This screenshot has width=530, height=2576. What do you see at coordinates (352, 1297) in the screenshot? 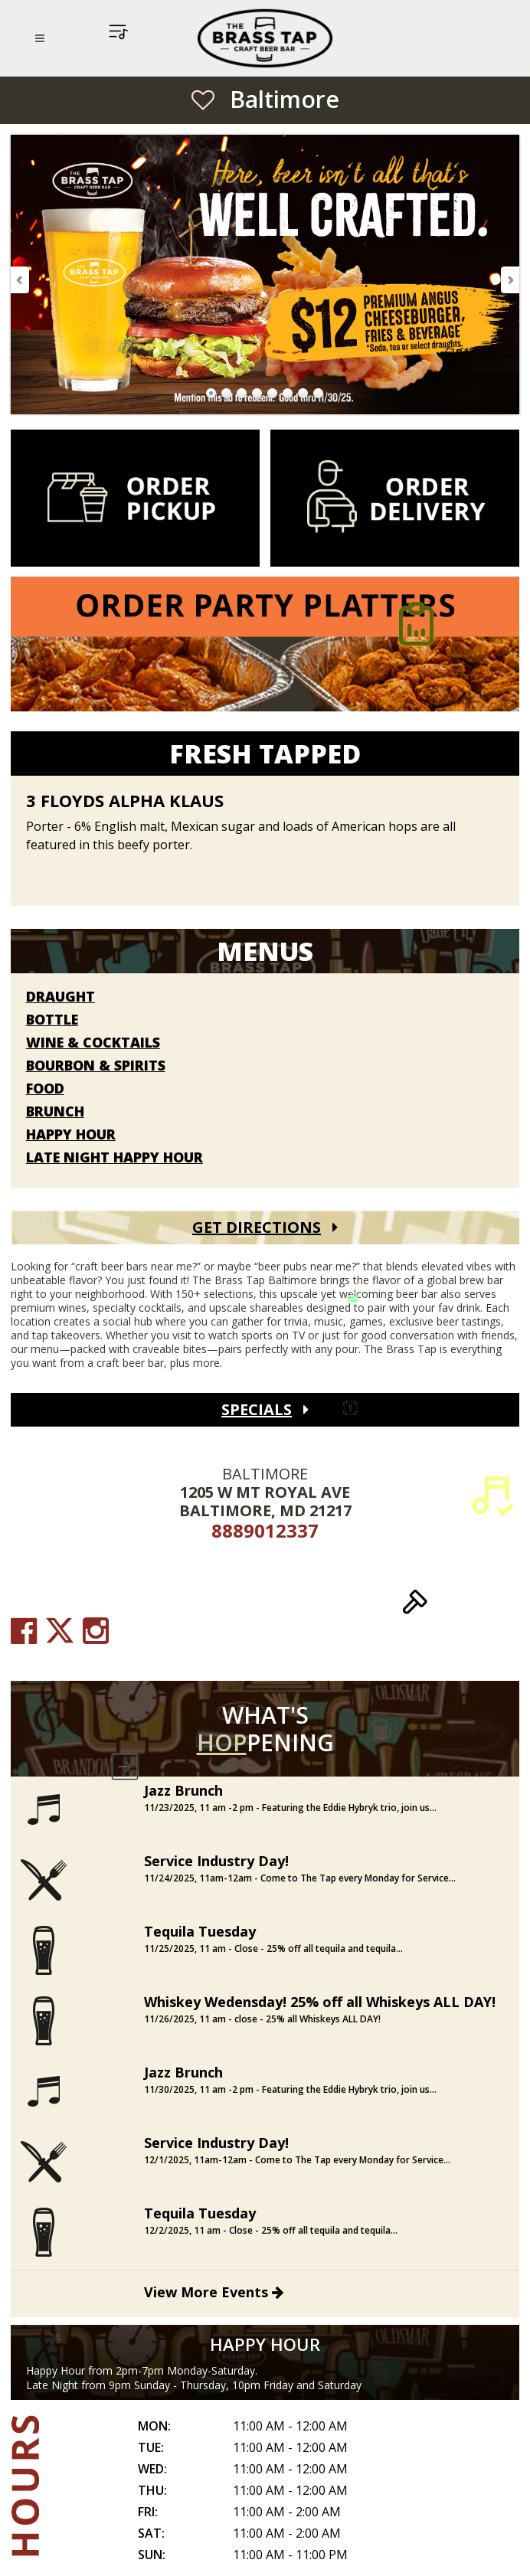
I see `send or receive a fax` at bounding box center [352, 1297].